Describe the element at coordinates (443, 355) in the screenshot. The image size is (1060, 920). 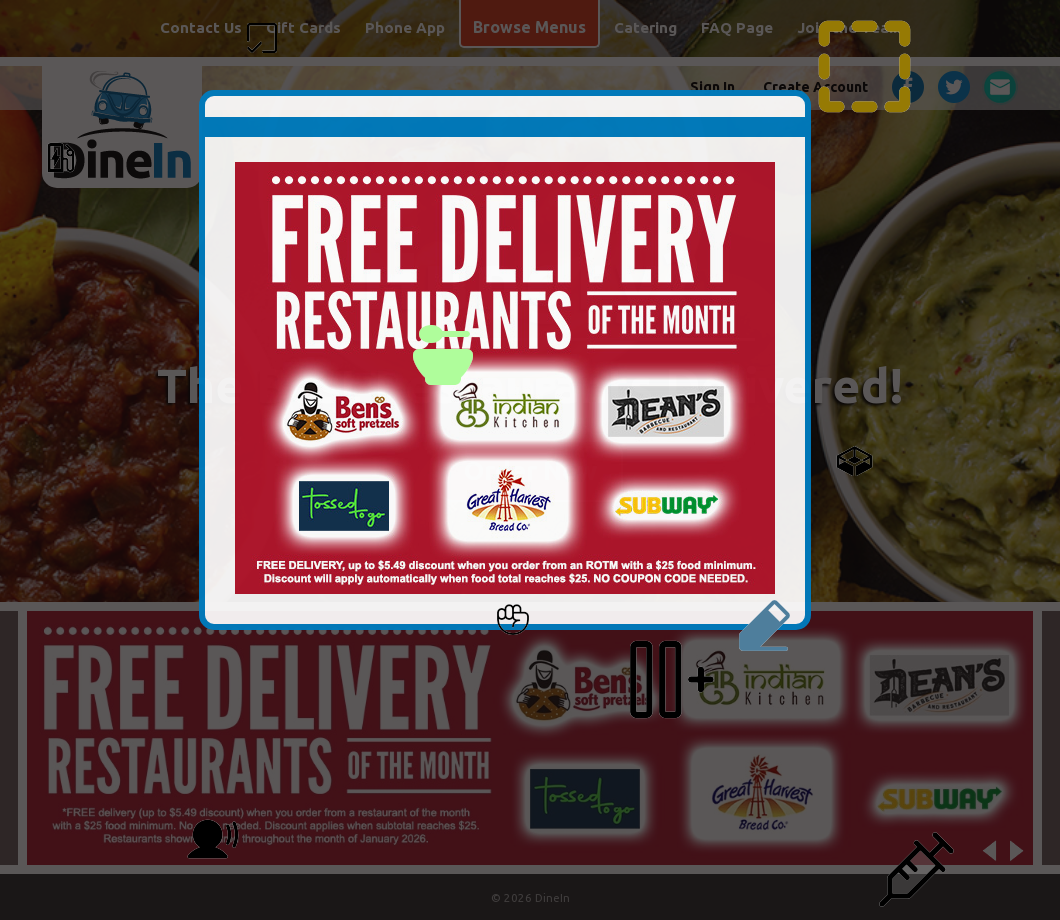
I see `access food or dining options` at that location.